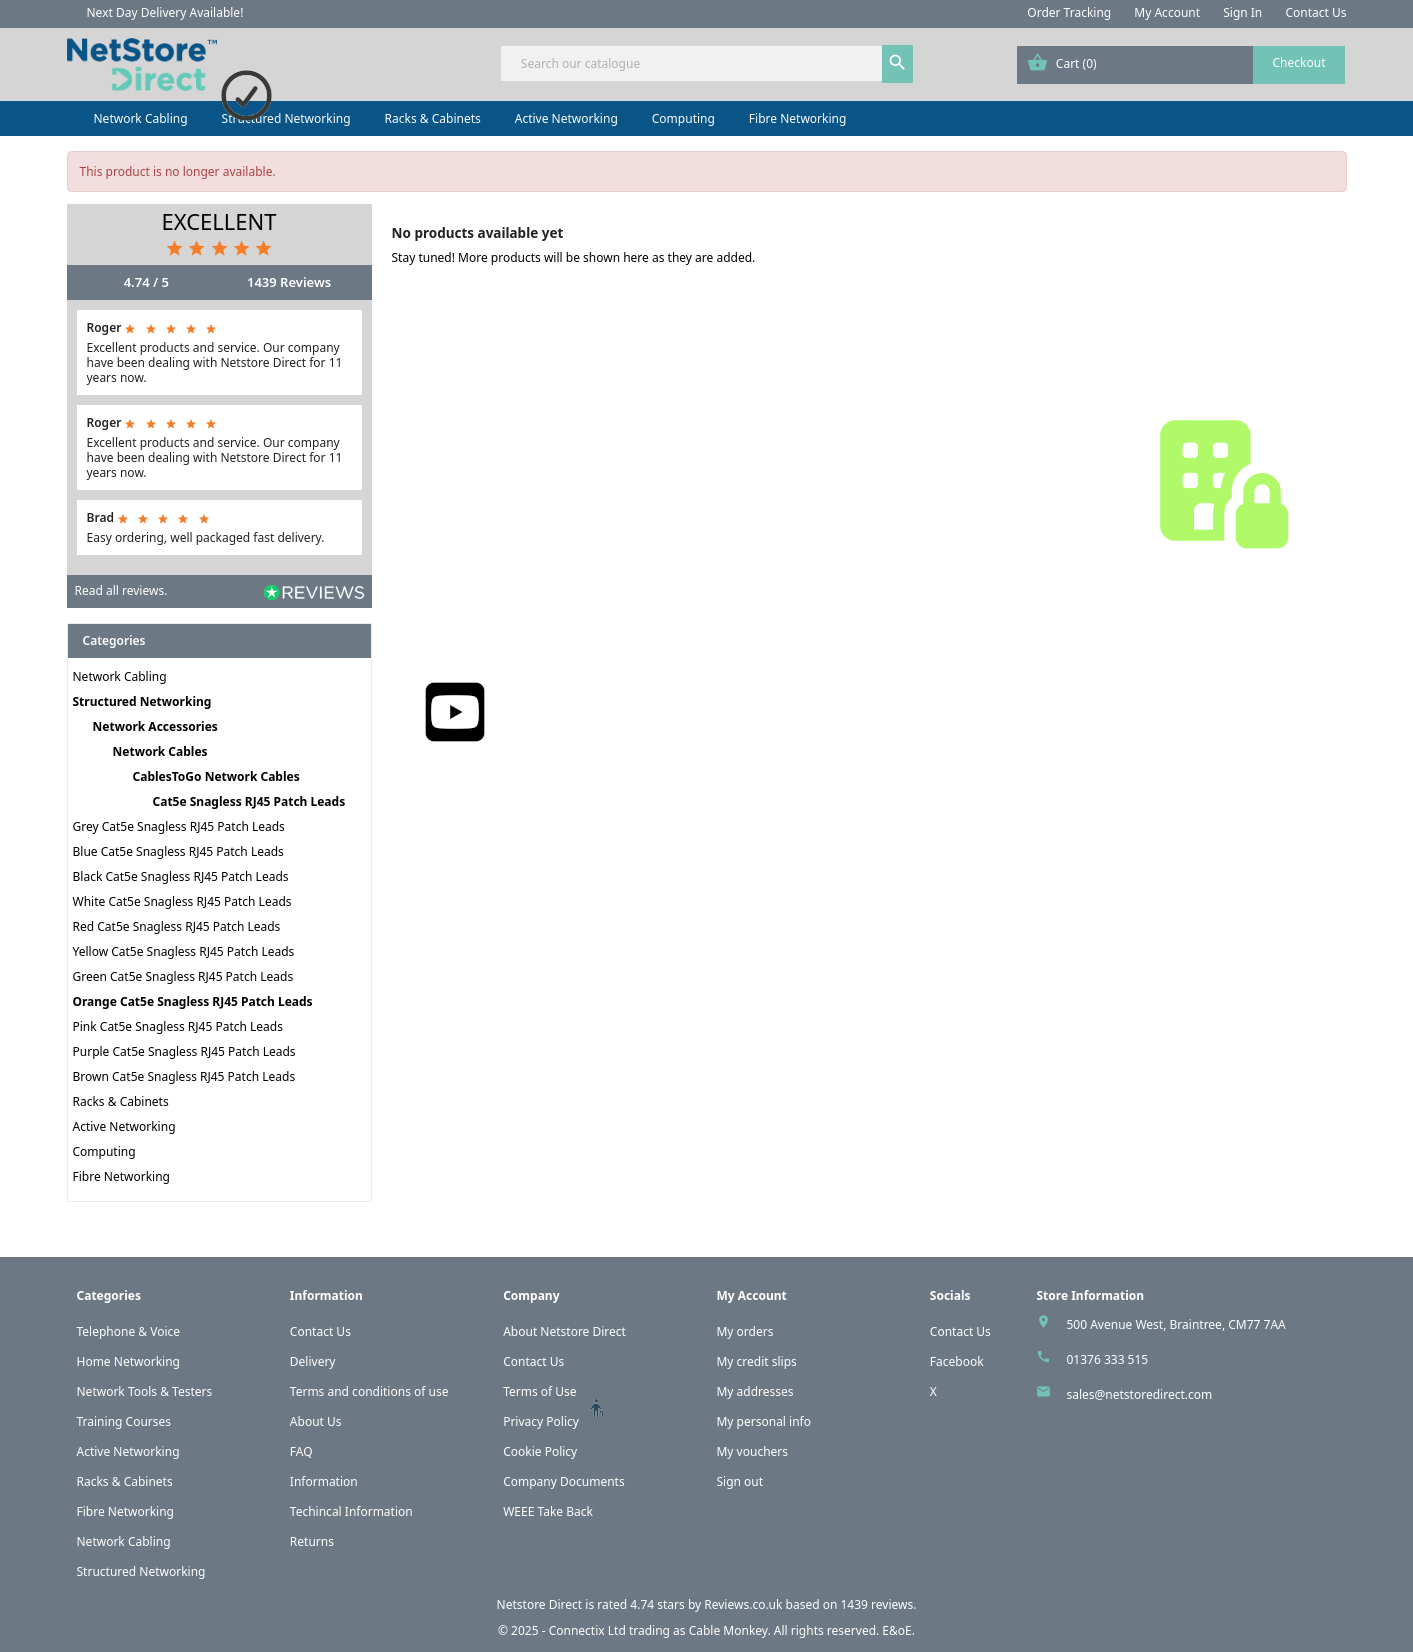 This screenshot has height=1652, width=1413. I want to click on indicates task or action completed successfully, so click(246, 95).